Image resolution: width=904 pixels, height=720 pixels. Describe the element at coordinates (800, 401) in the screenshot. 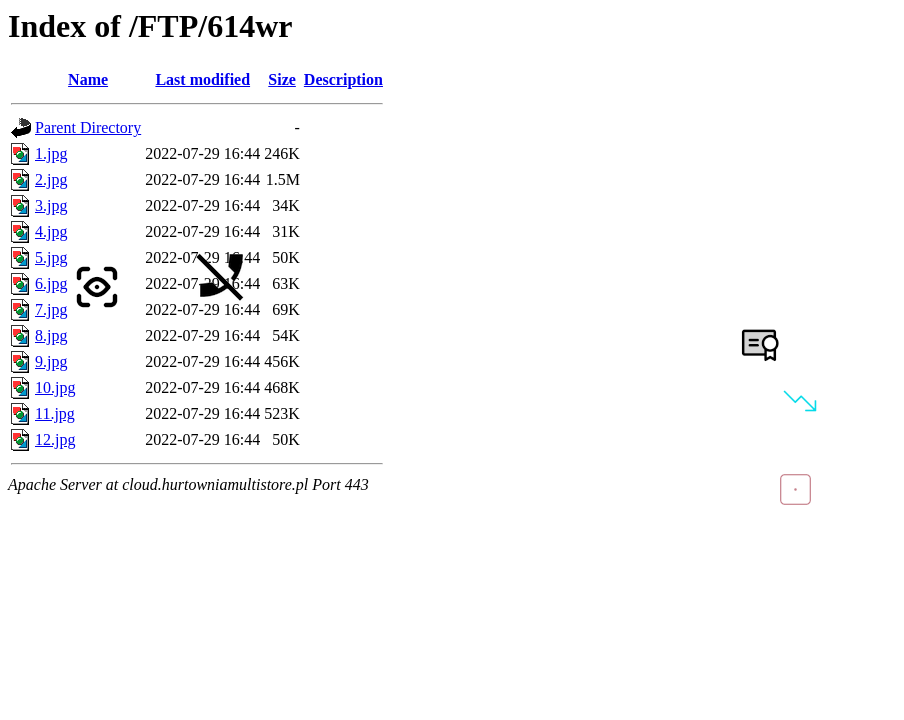

I see `indicates a downward trend or decline in metrics` at that location.